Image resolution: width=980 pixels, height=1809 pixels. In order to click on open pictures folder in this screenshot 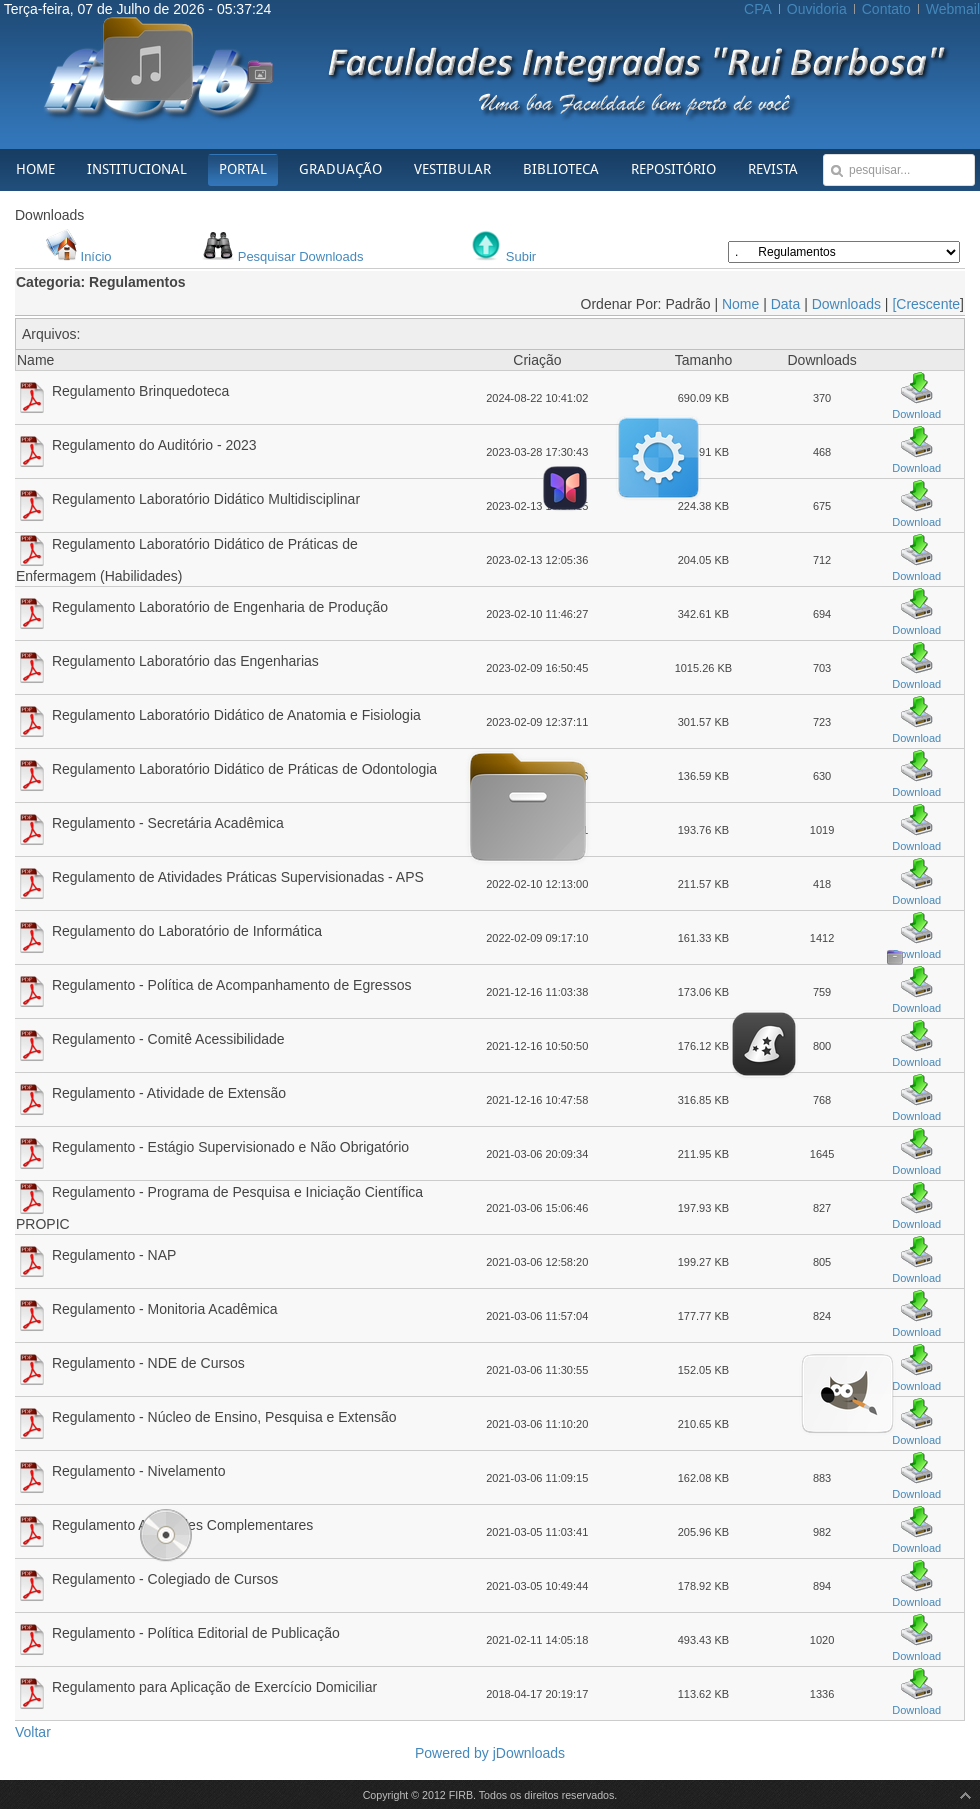, I will do `click(260, 71)`.